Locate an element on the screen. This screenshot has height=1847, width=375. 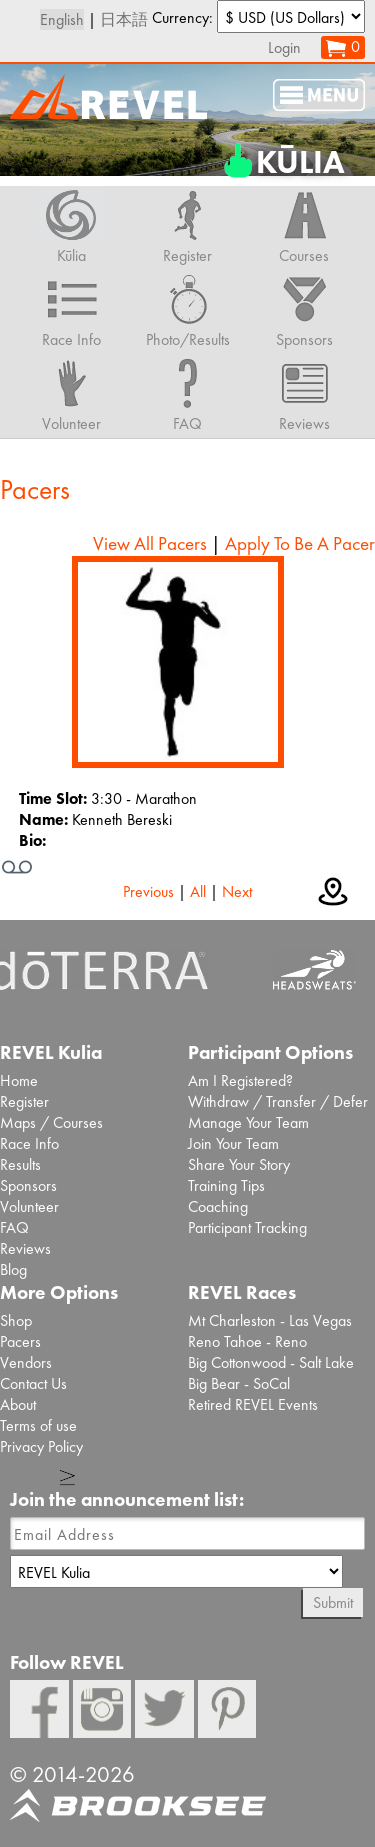
view location area or zone on map is located at coordinates (333, 892).